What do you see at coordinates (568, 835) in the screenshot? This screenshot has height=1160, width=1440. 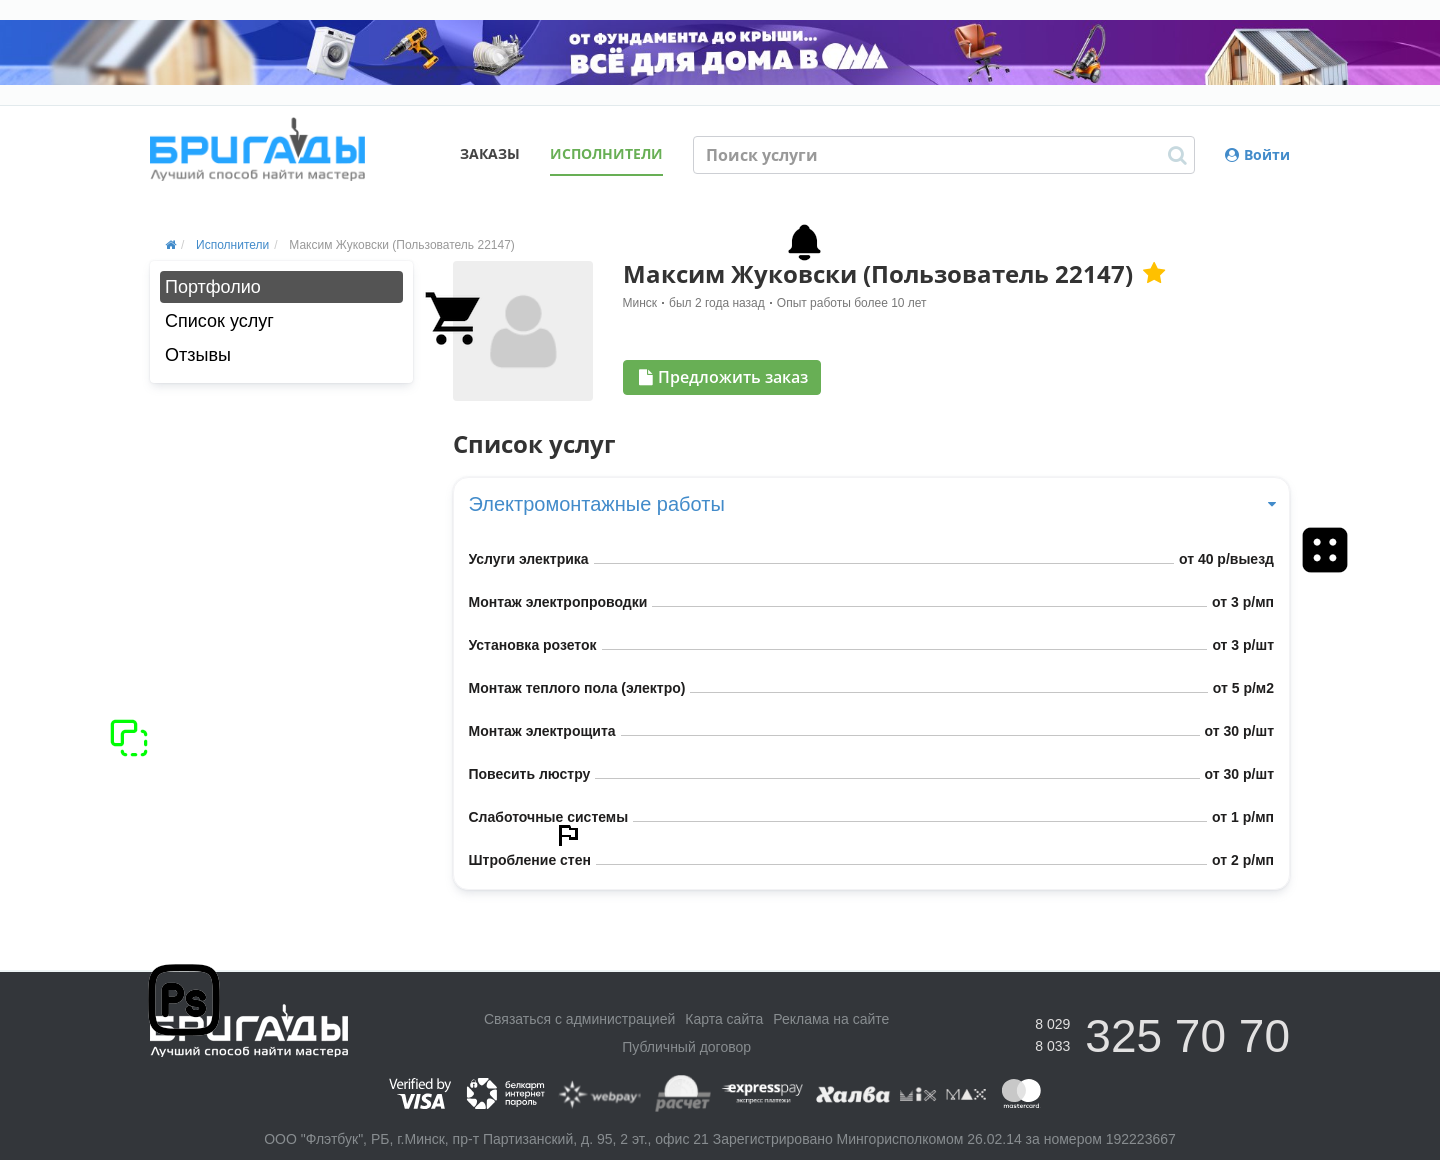 I see `flag or mark an item for follow-up` at bounding box center [568, 835].